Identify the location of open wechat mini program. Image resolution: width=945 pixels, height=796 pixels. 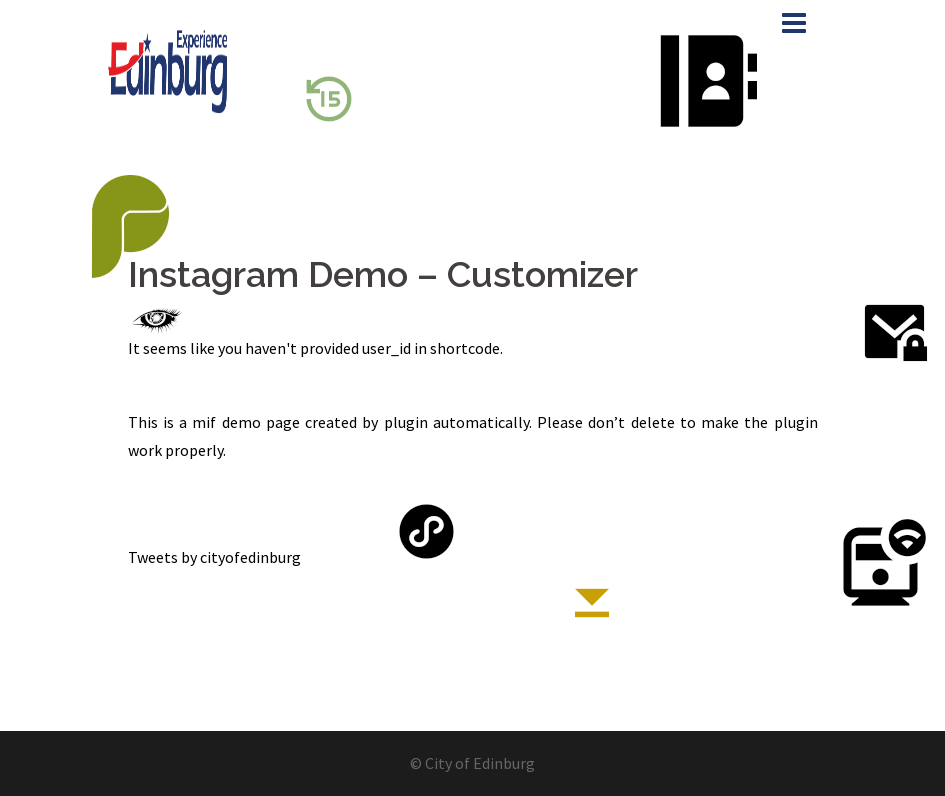
(426, 531).